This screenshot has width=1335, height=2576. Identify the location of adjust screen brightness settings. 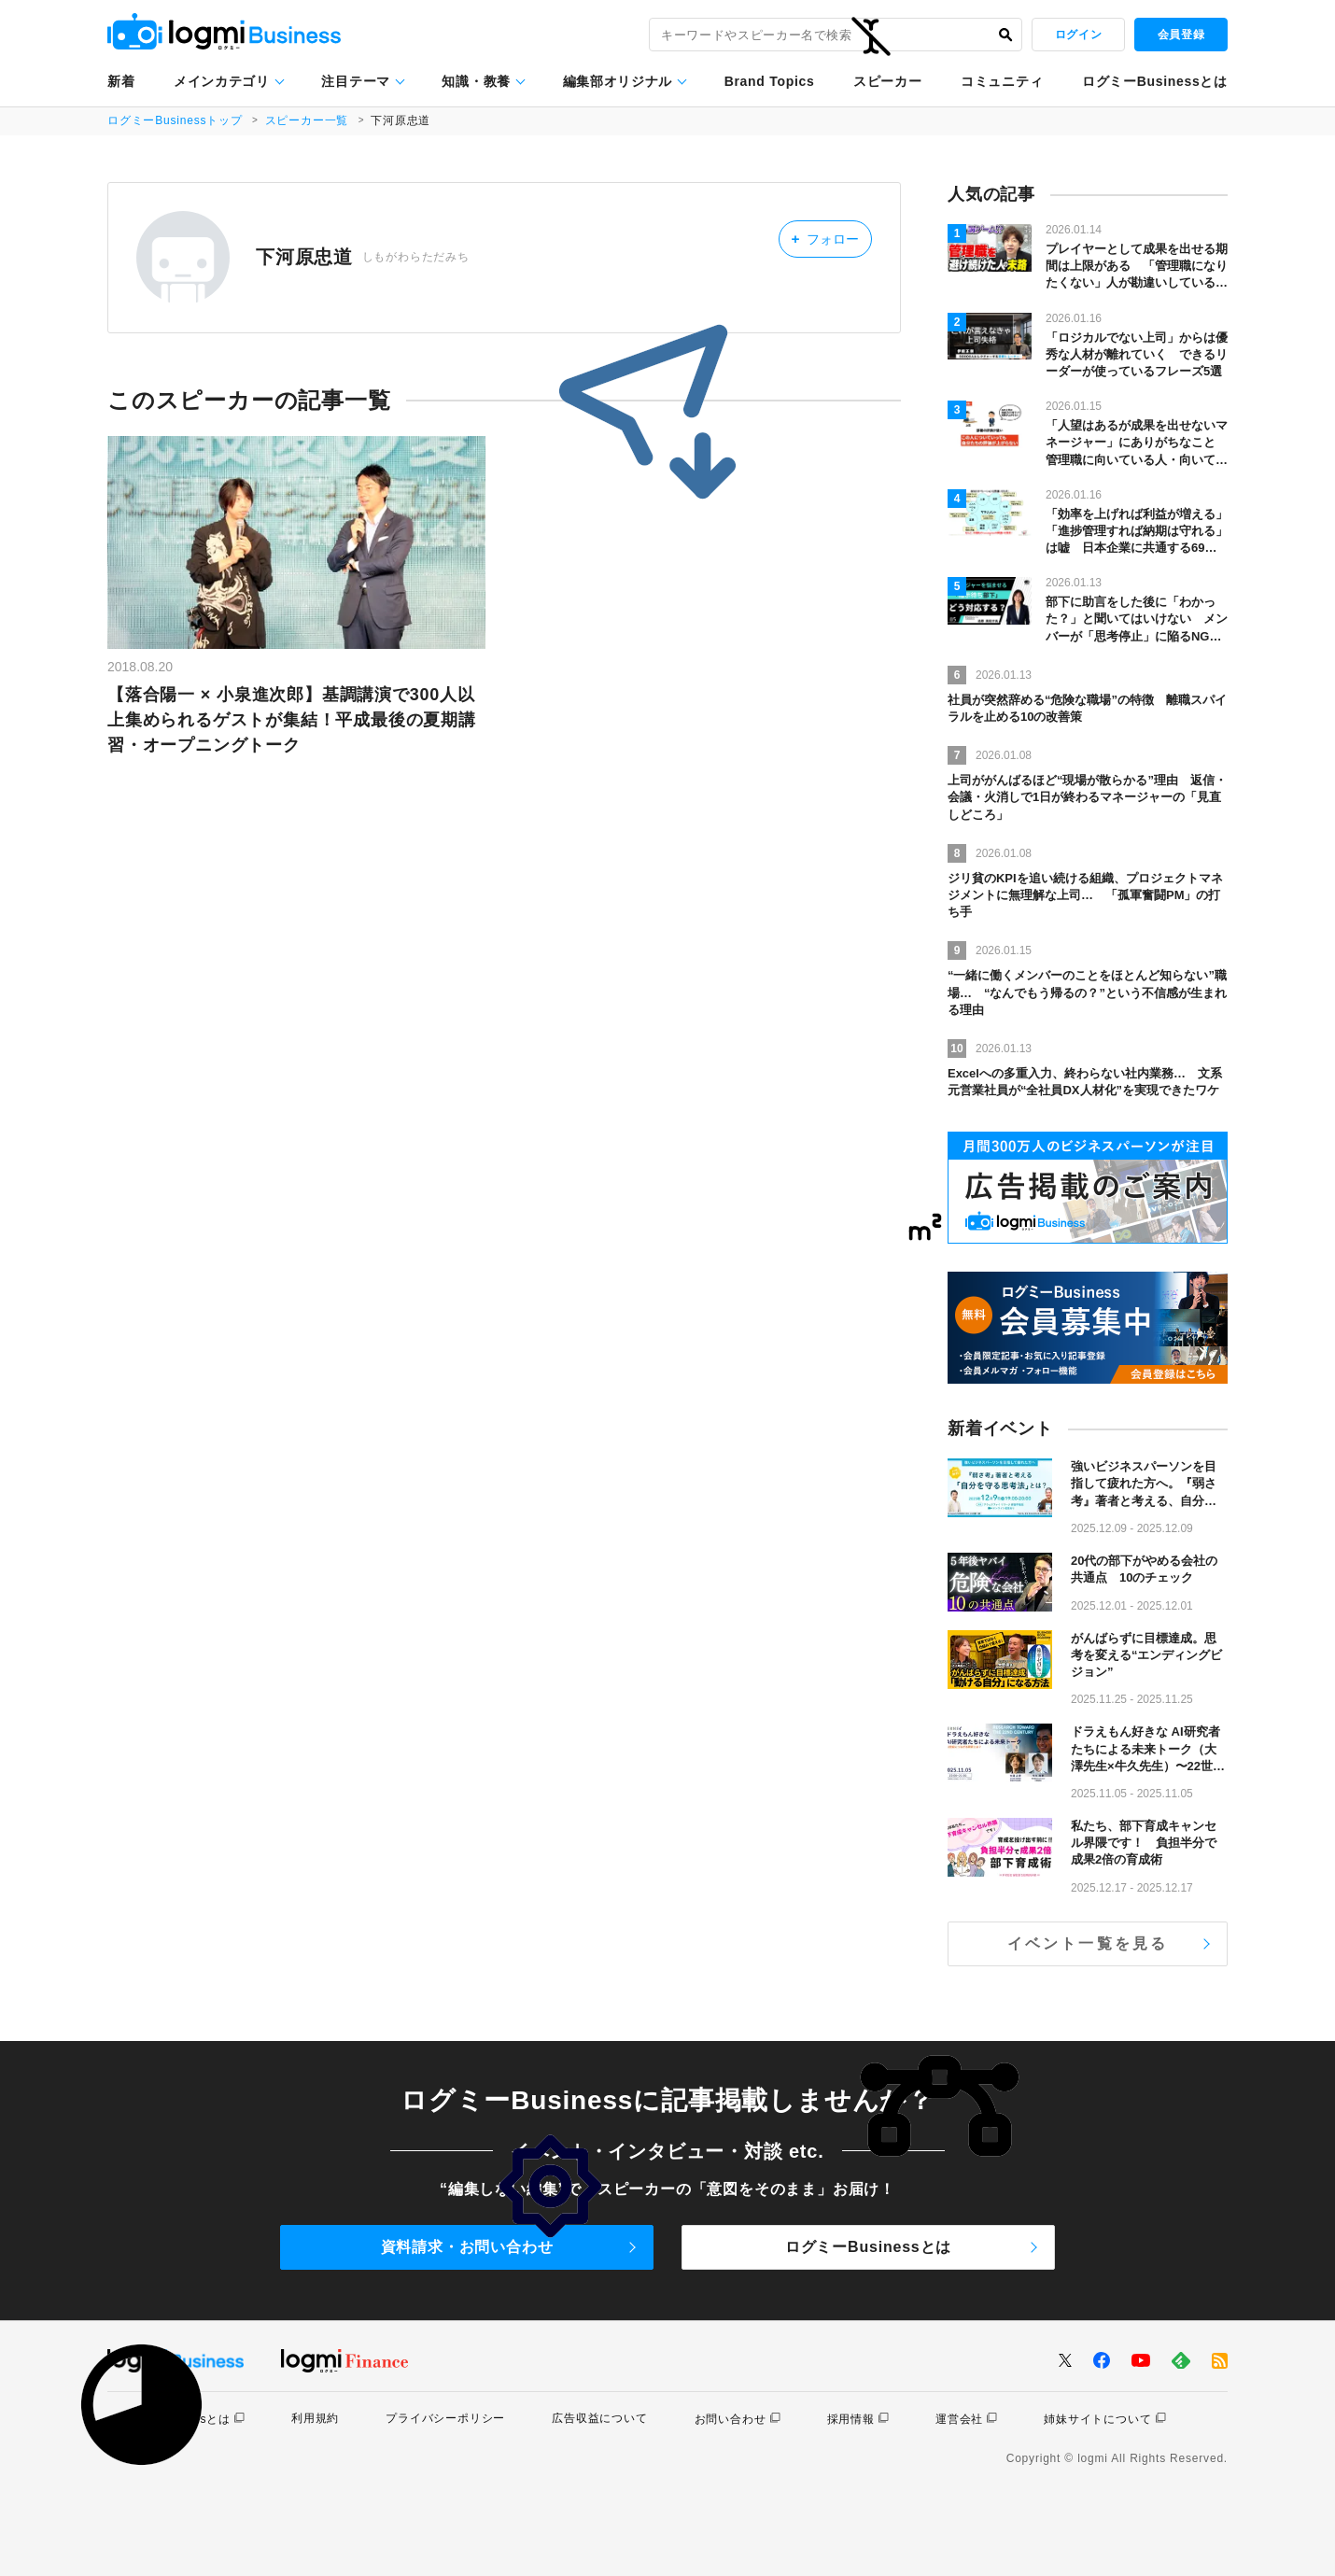
(550, 2186).